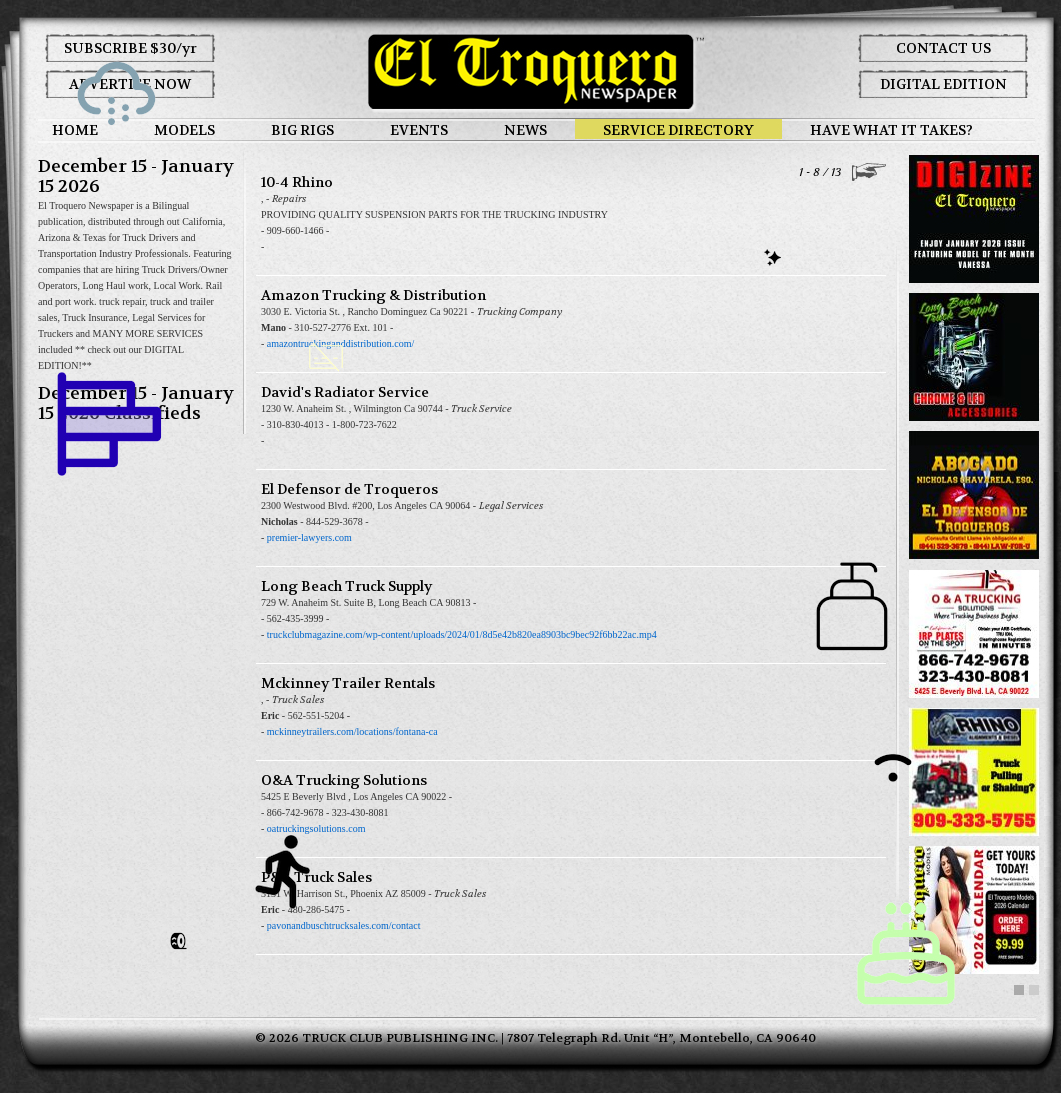 This screenshot has height=1093, width=1061. What do you see at coordinates (286, 871) in the screenshot?
I see `access walking or running directions` at bounding box center [286, 871].